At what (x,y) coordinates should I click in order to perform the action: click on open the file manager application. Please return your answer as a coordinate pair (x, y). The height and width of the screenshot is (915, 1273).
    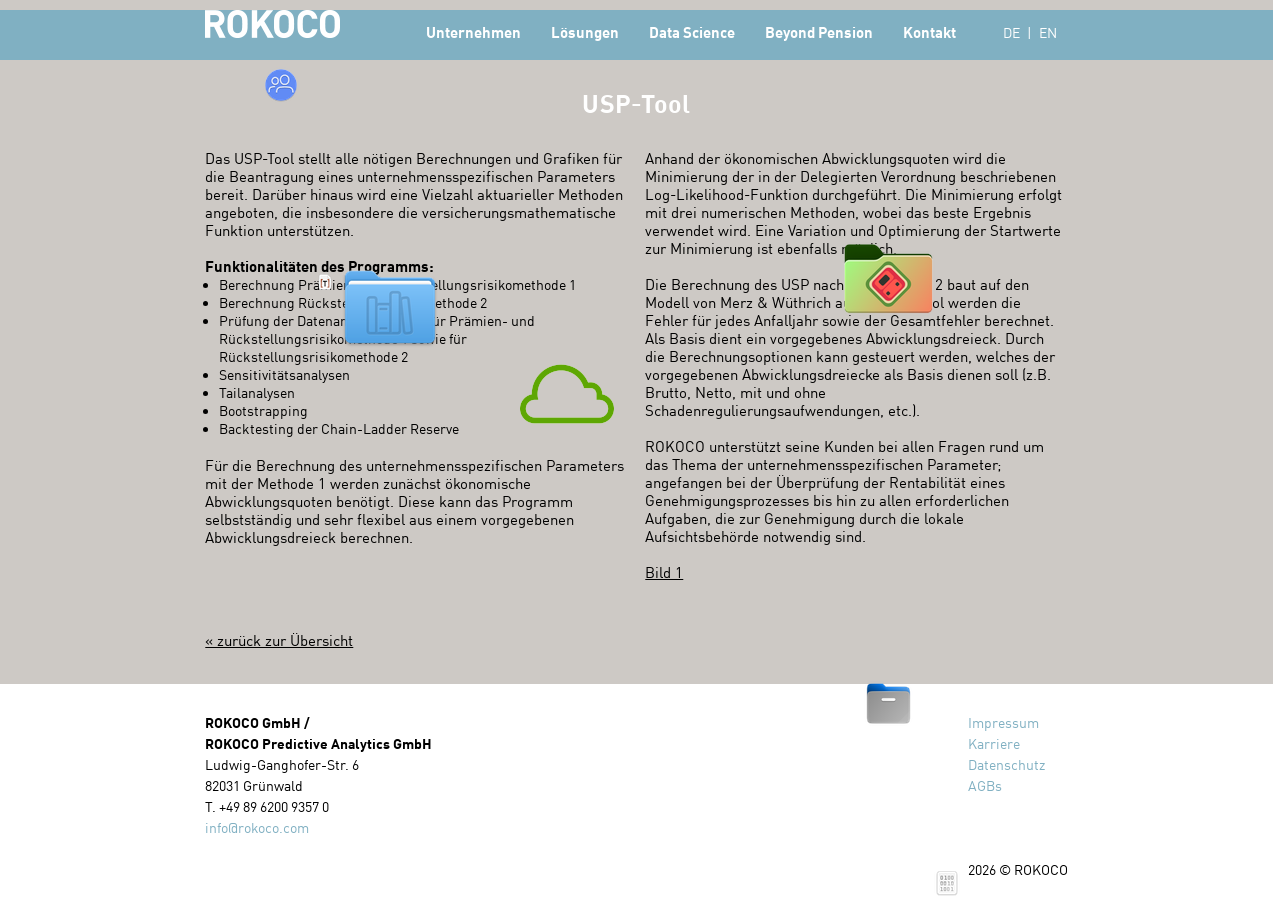
    Looking at the image, I should click on (888, 703).